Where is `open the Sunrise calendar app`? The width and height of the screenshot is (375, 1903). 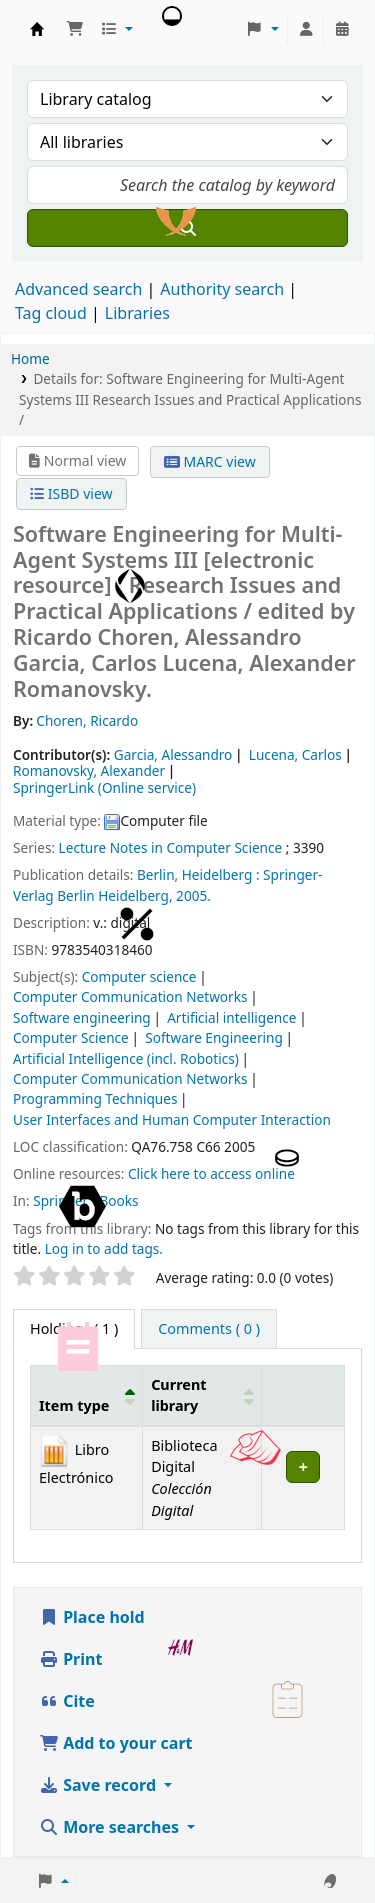
open the Sunrise calendar app is located at coordinates (172, 16).